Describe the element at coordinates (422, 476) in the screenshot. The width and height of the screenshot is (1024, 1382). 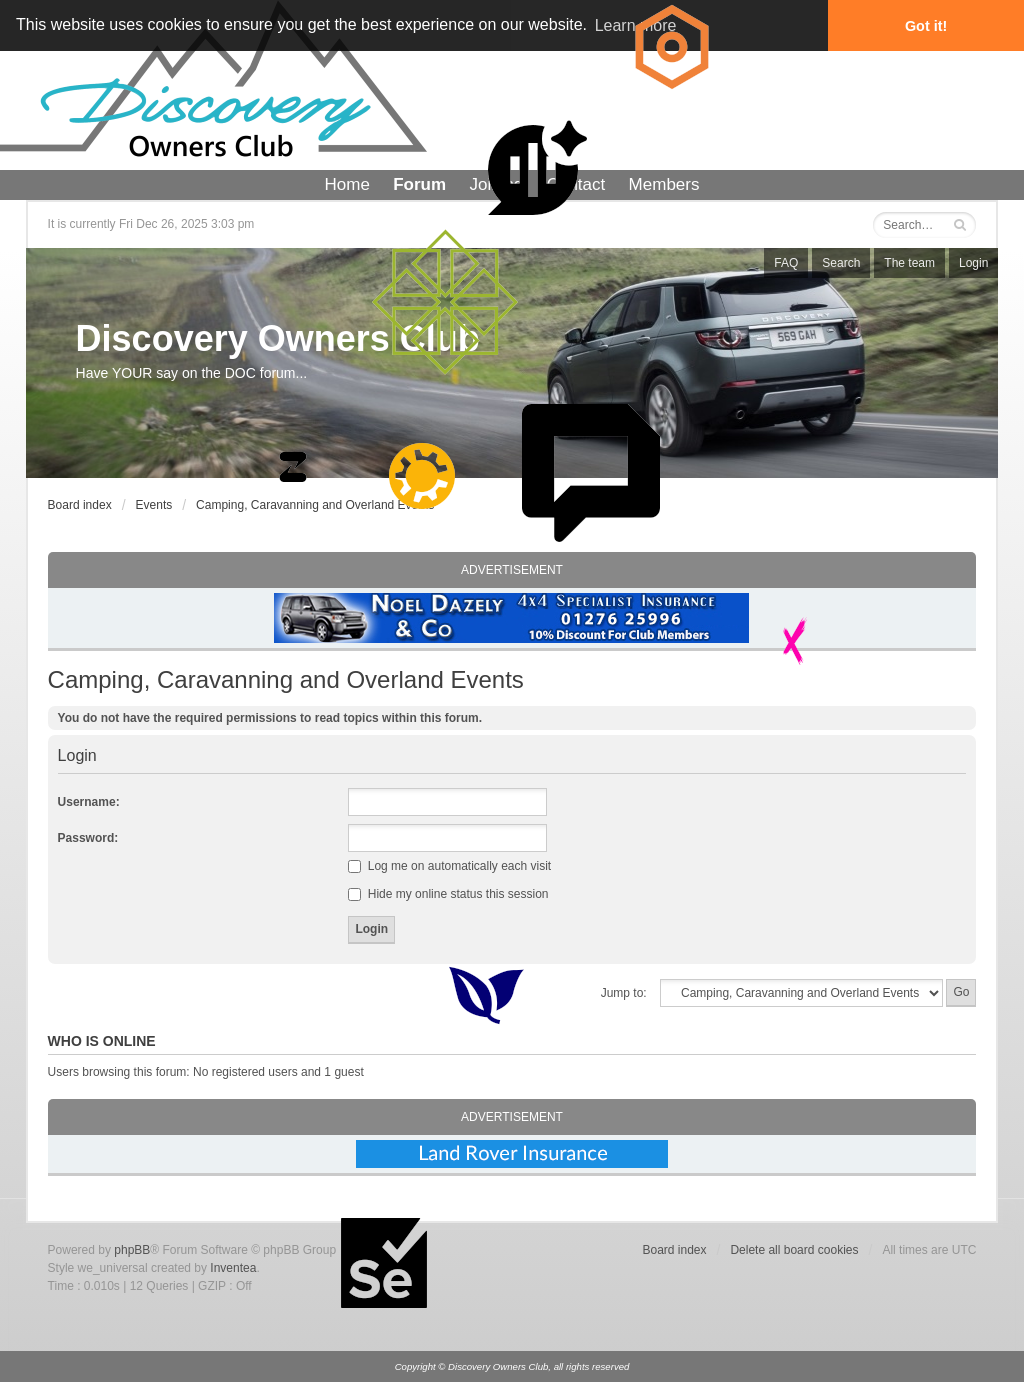
I see `kubuntu linux distribution logo` at that location.